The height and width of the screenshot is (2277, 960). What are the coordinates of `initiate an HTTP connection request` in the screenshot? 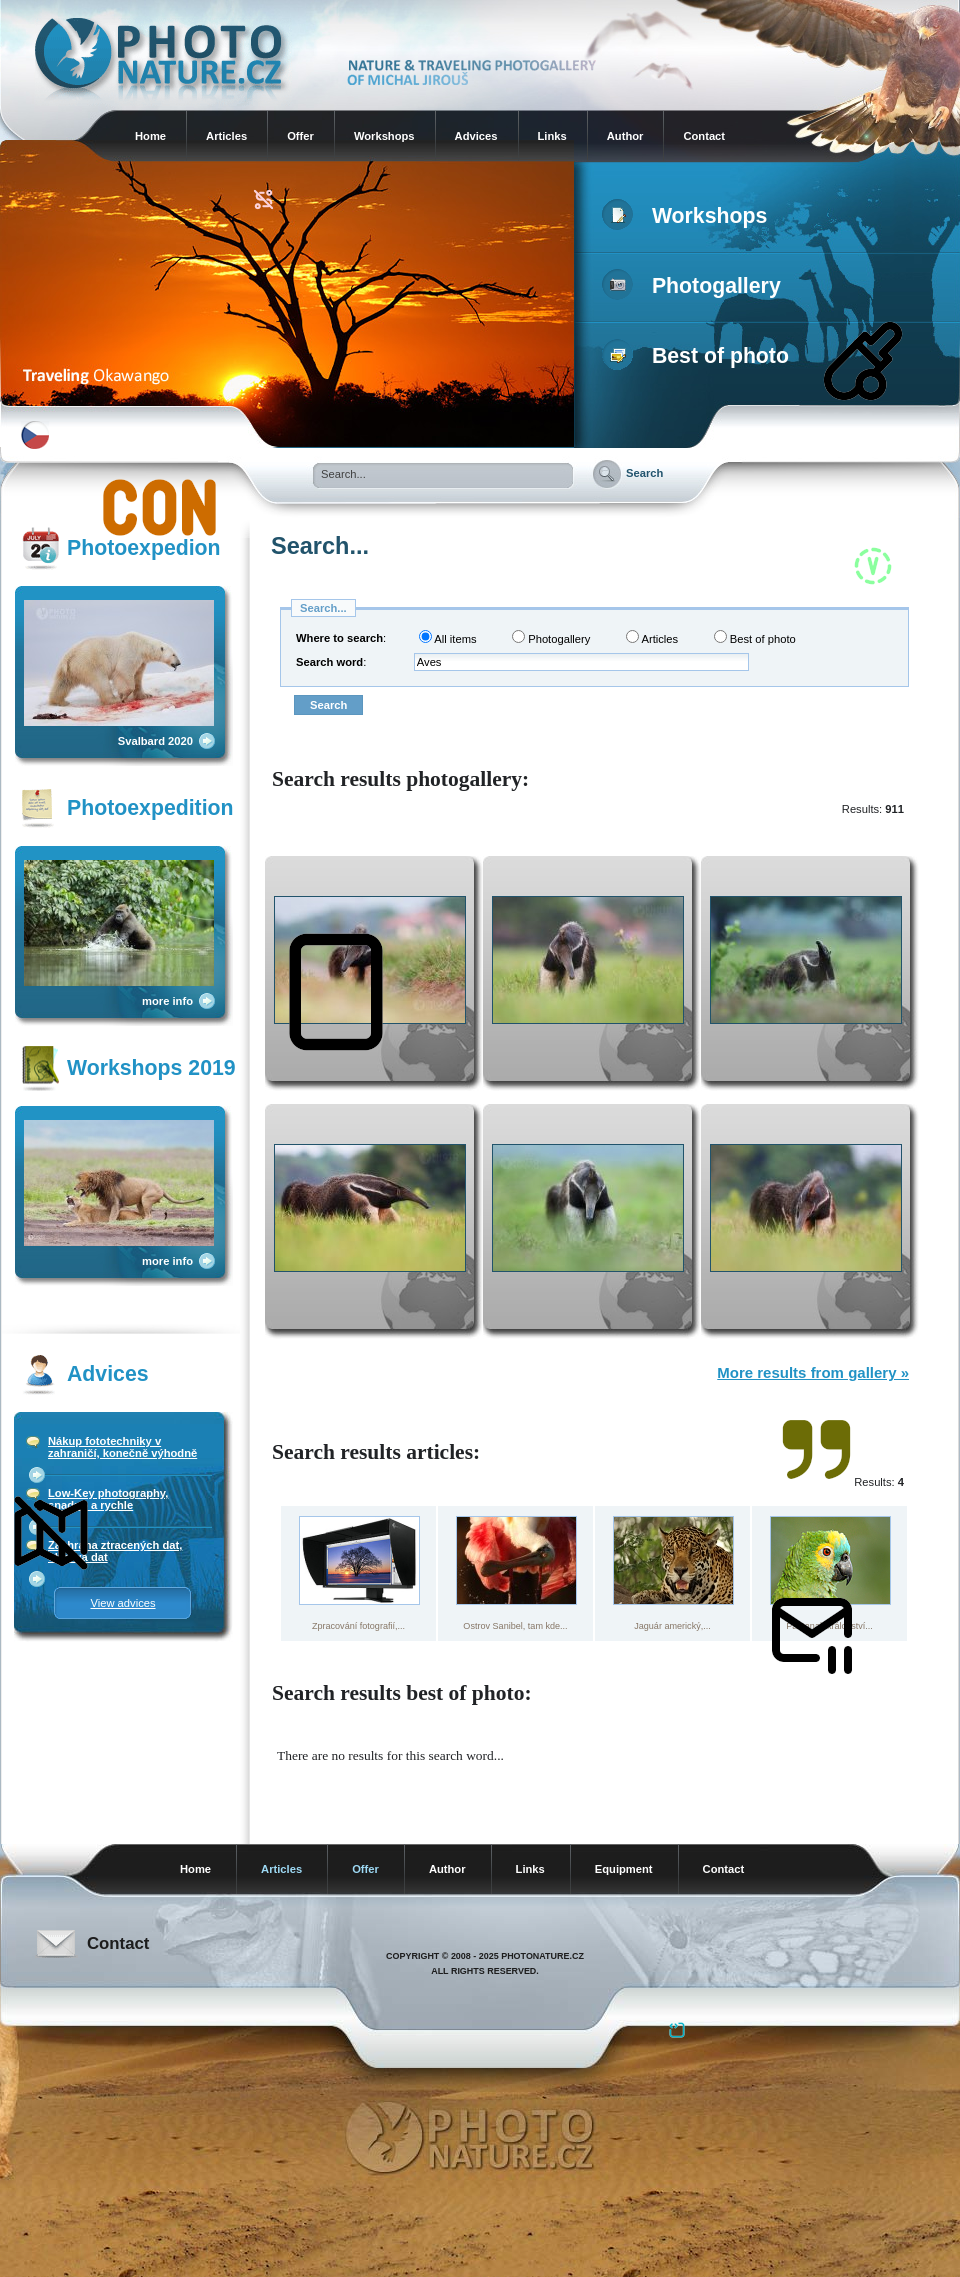 It's located at (159, 507).